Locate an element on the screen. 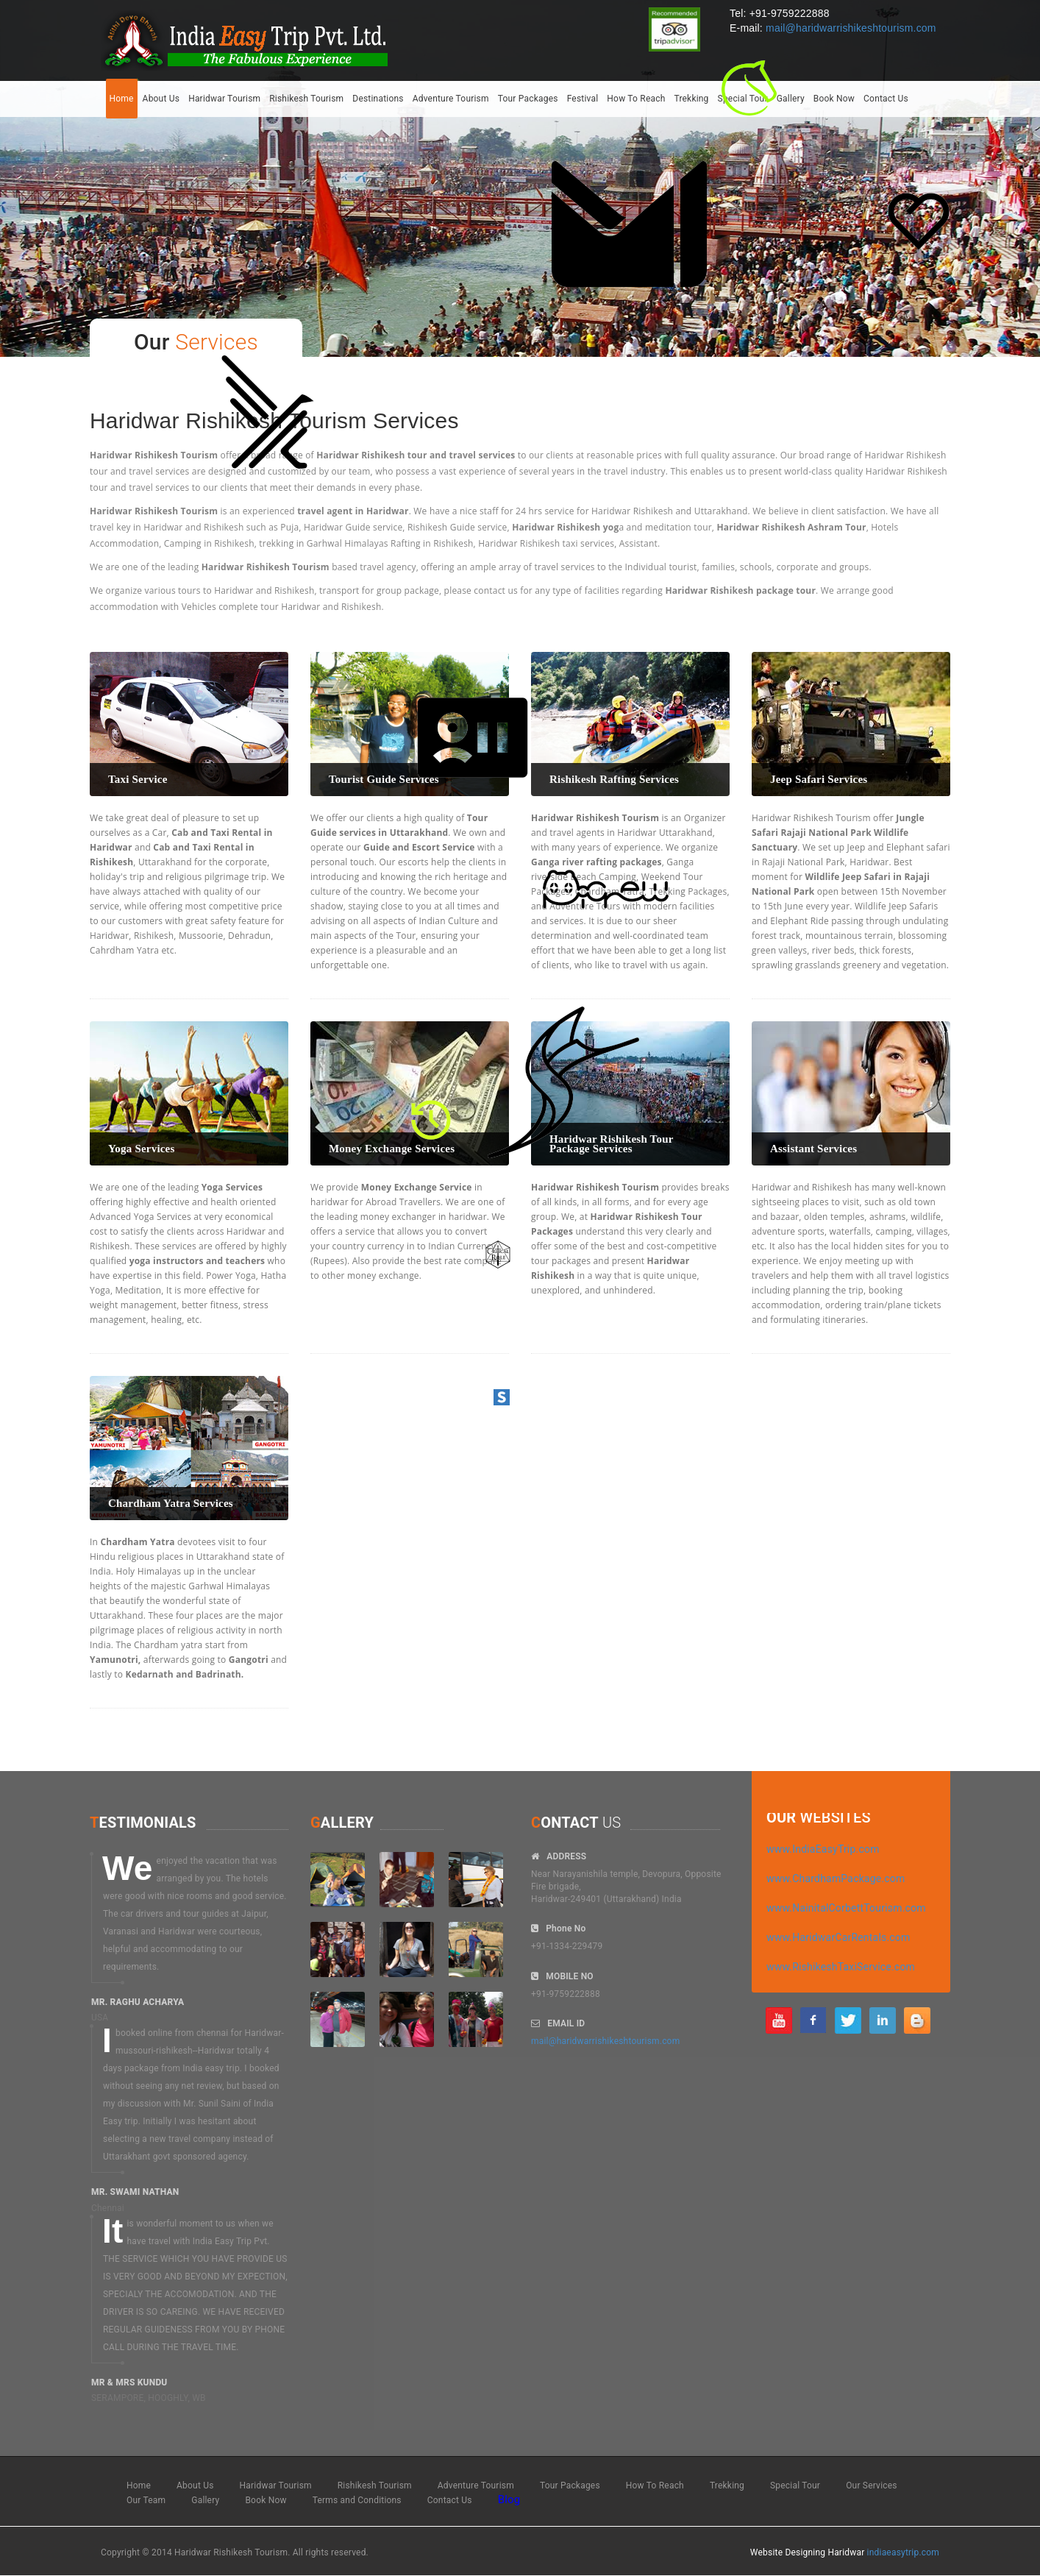 This screenshot has width=1040, height=2576. Falco open-source security tool logo is located at coordinates (268, 412).